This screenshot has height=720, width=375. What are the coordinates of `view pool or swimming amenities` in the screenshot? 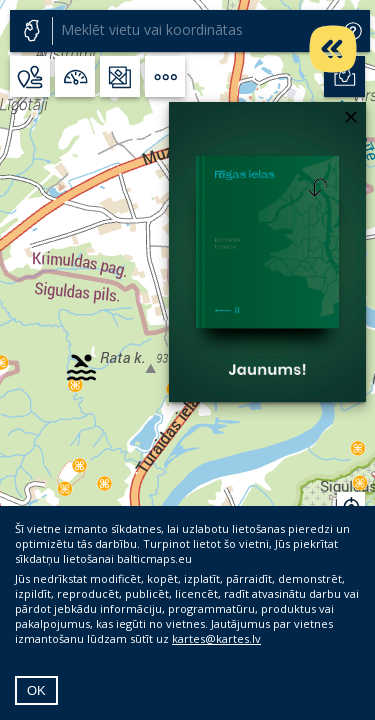 It's located at (81, 367).